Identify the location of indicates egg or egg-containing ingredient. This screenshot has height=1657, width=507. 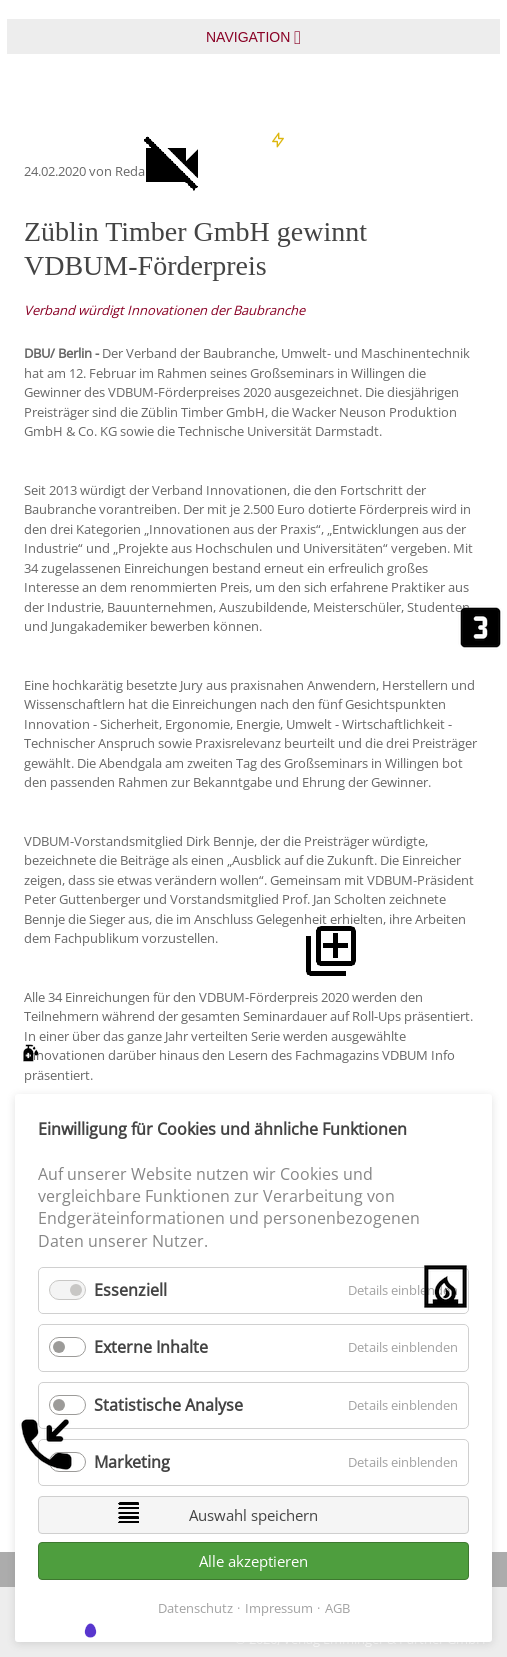
(90, 1630).